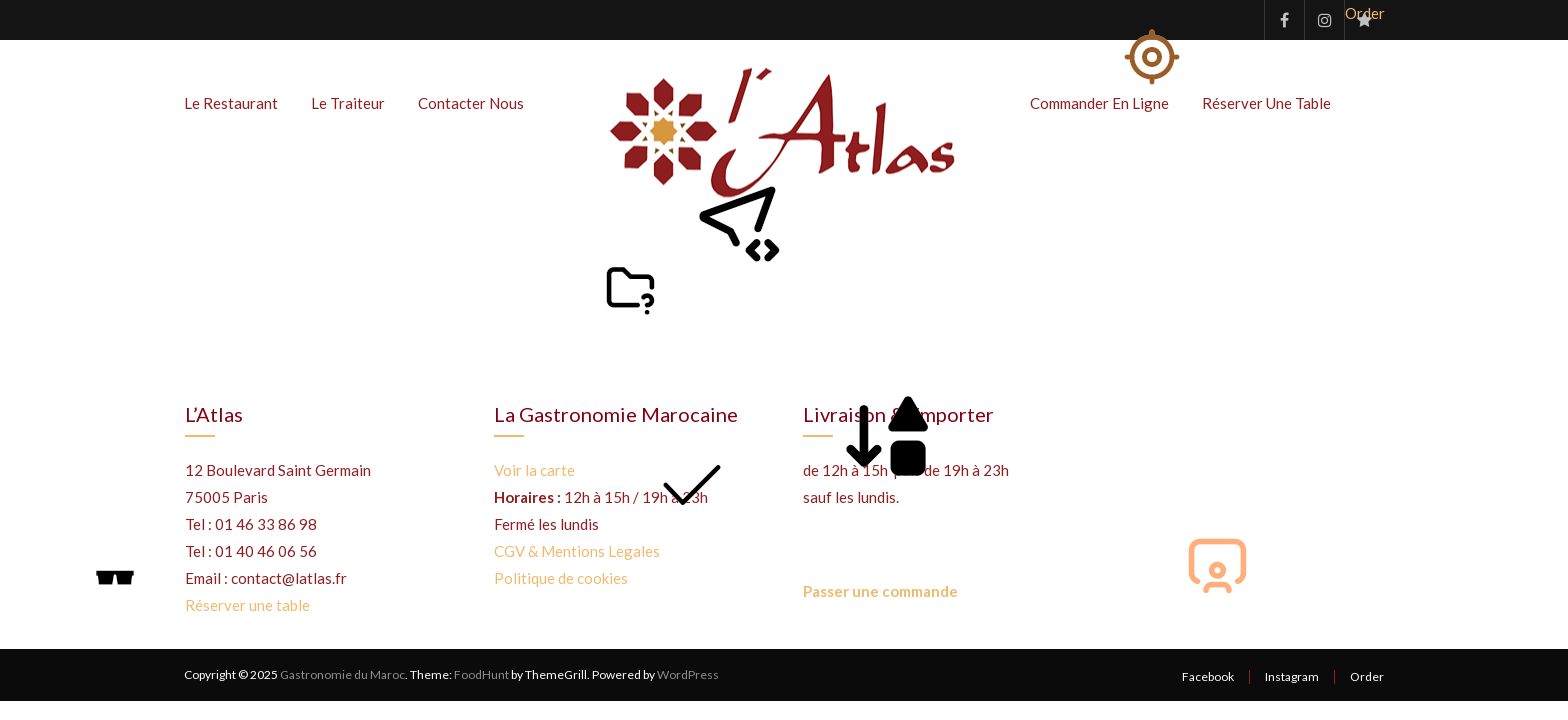  I want to click on sort items by shape in descending order, so click(886, 436).